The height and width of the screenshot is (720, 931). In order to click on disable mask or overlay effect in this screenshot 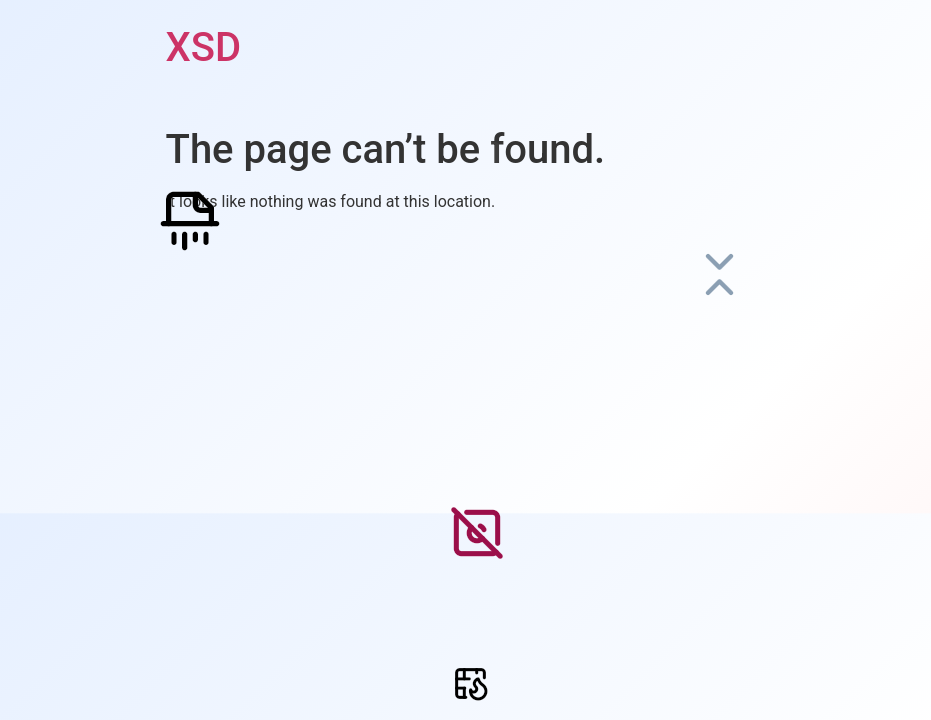, I will do `click(477, 533)`.